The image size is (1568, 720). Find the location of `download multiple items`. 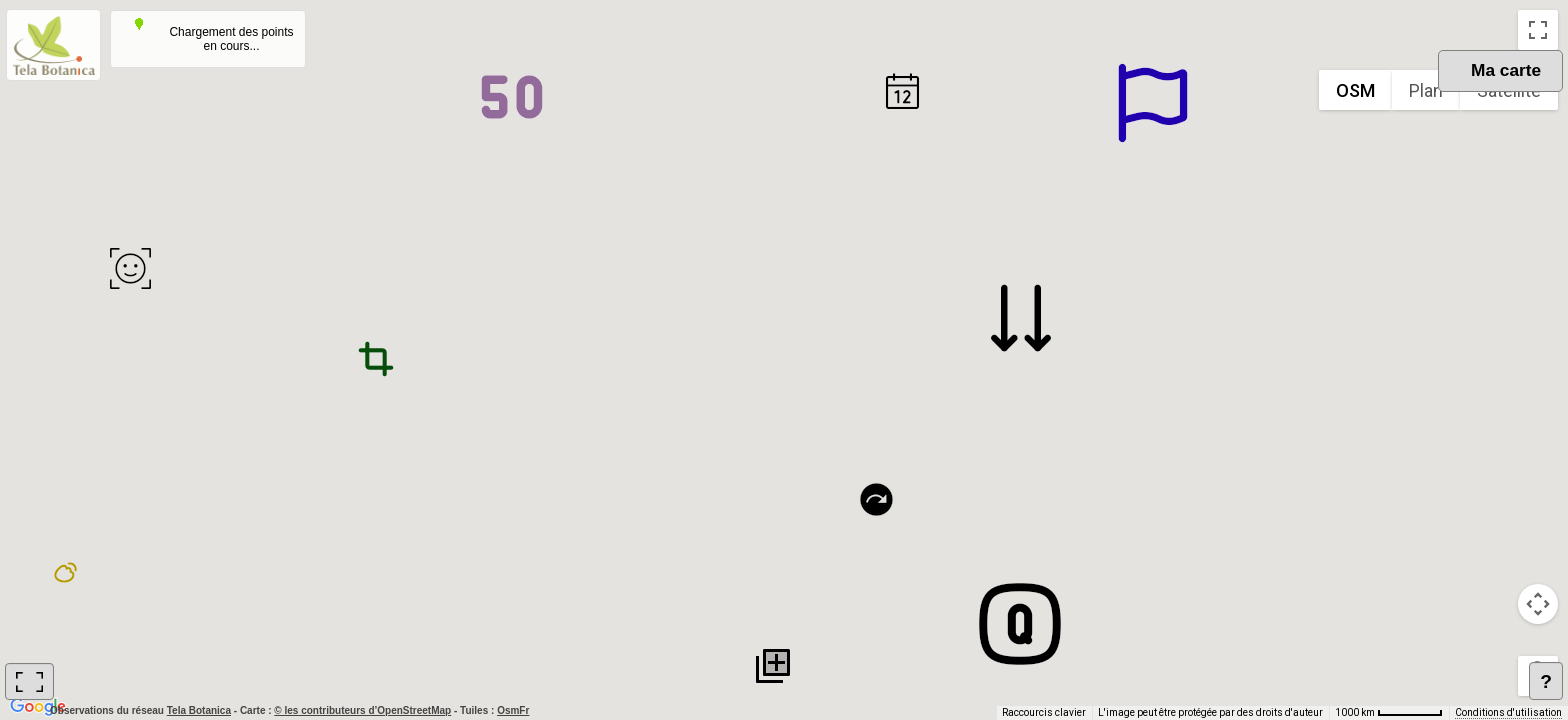

download multiple items is located at coordinates (1021, 318).